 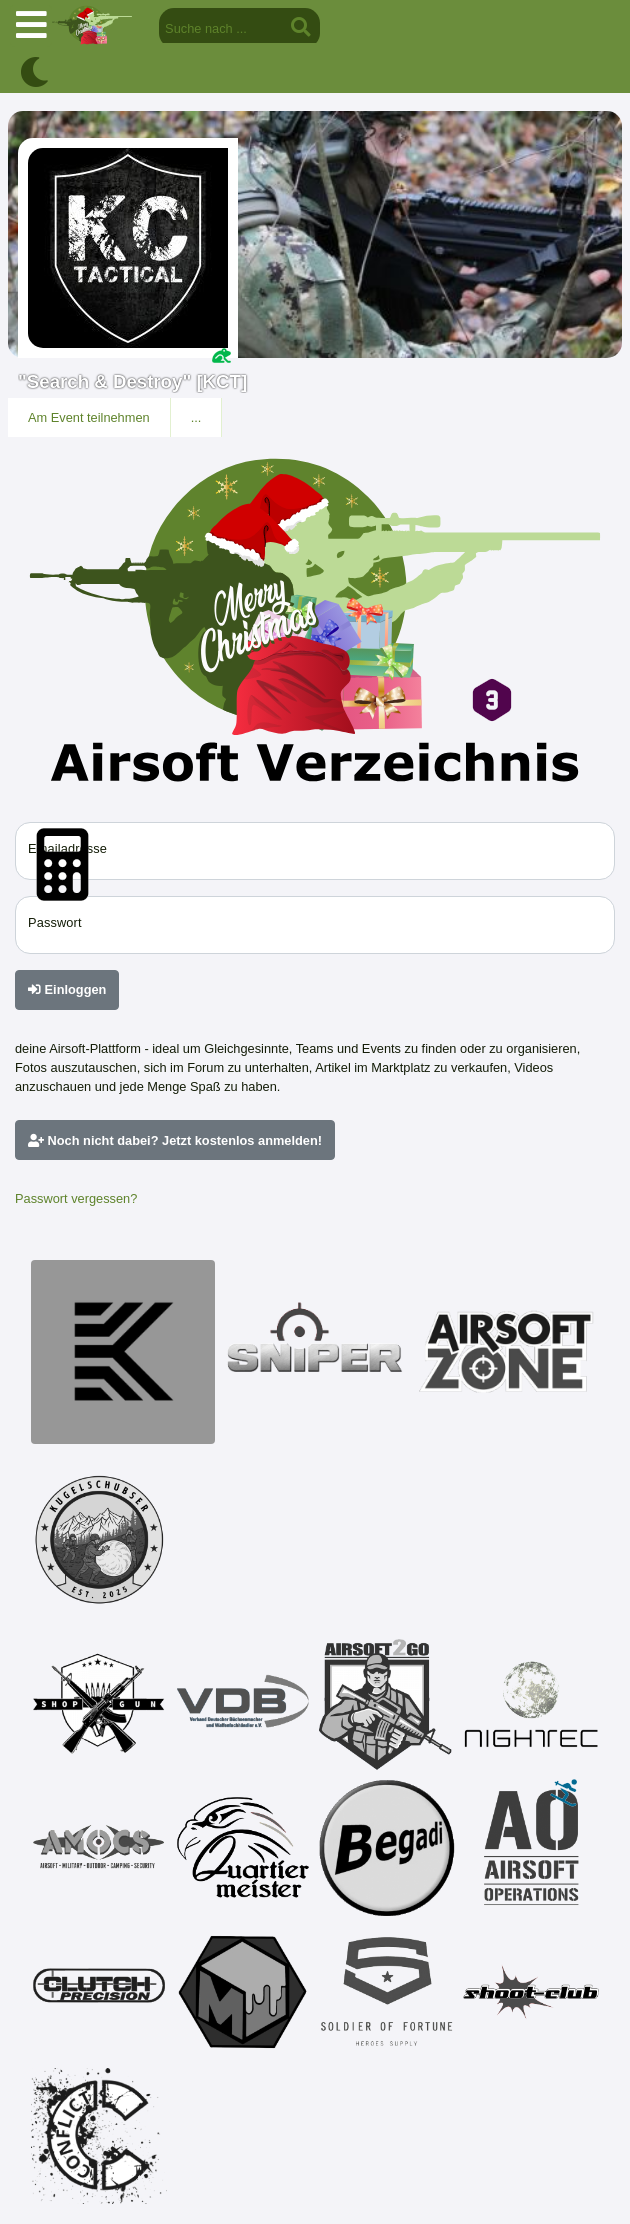 What do you see at coordinates (492, 700) in the screenshot?
I see `step 3 in a multi-step process` at bounding box center [492, 700].